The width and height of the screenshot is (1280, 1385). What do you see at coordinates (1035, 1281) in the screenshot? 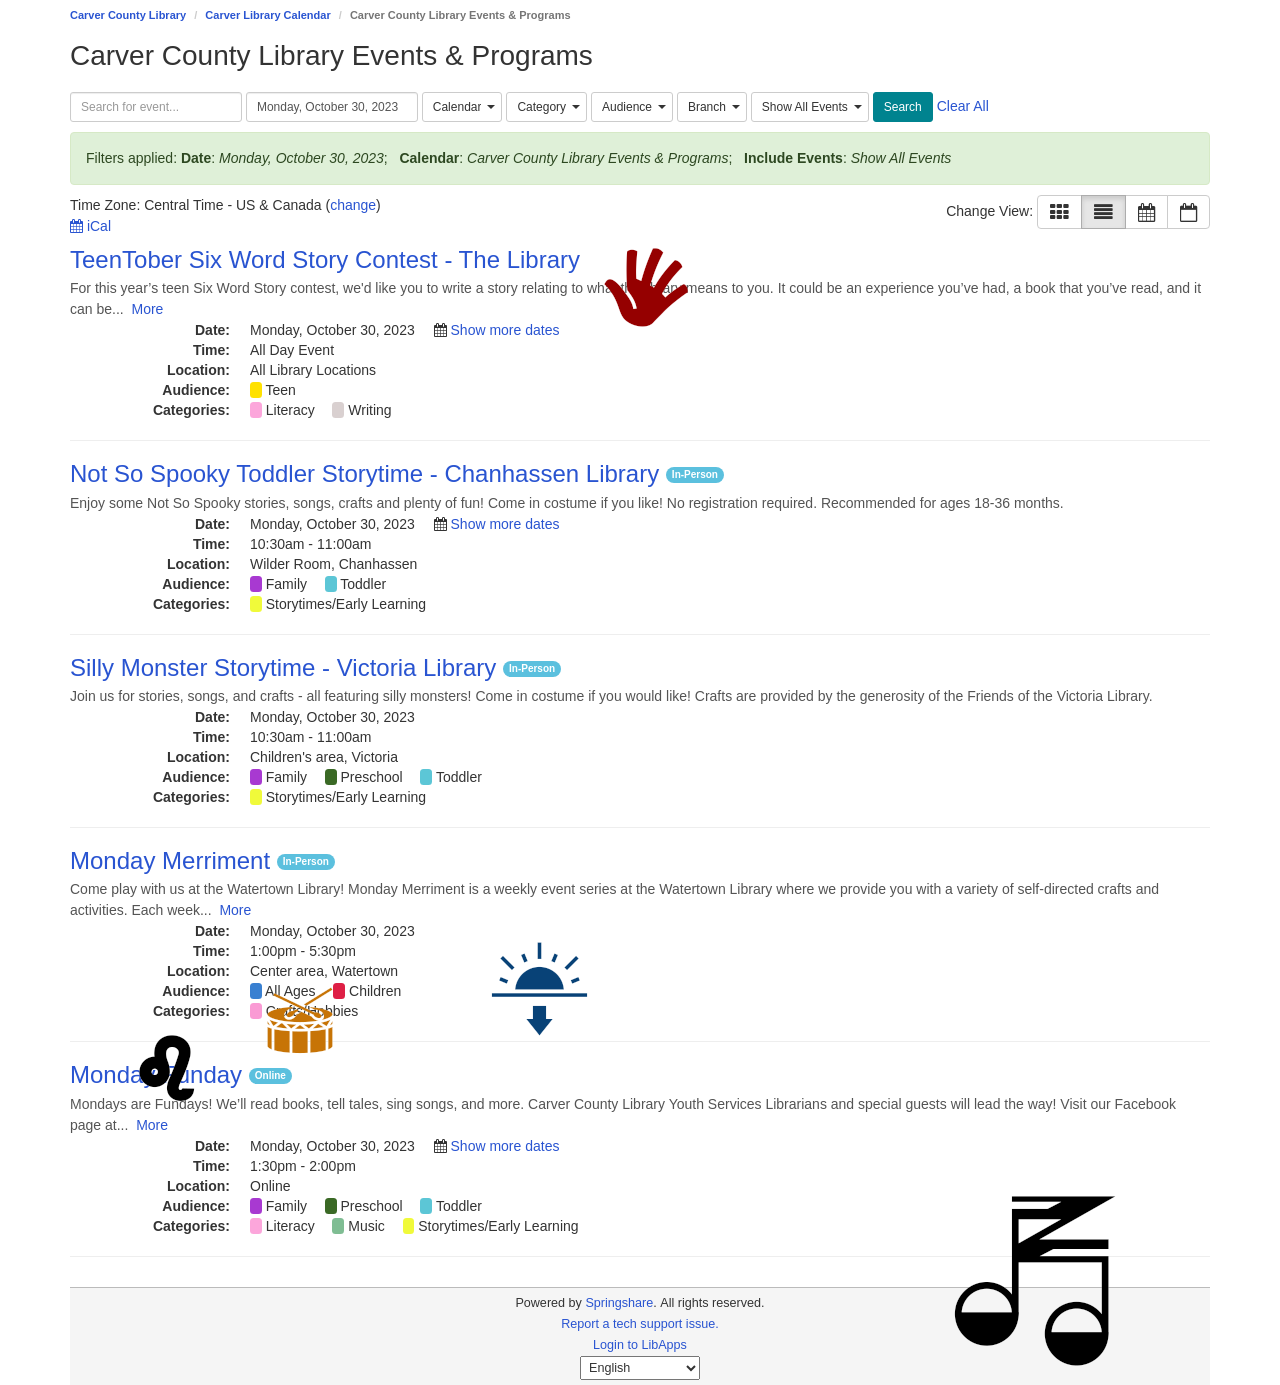
I see `play a glitchy or distorted audio track` at bounding box center [1035, 1281].